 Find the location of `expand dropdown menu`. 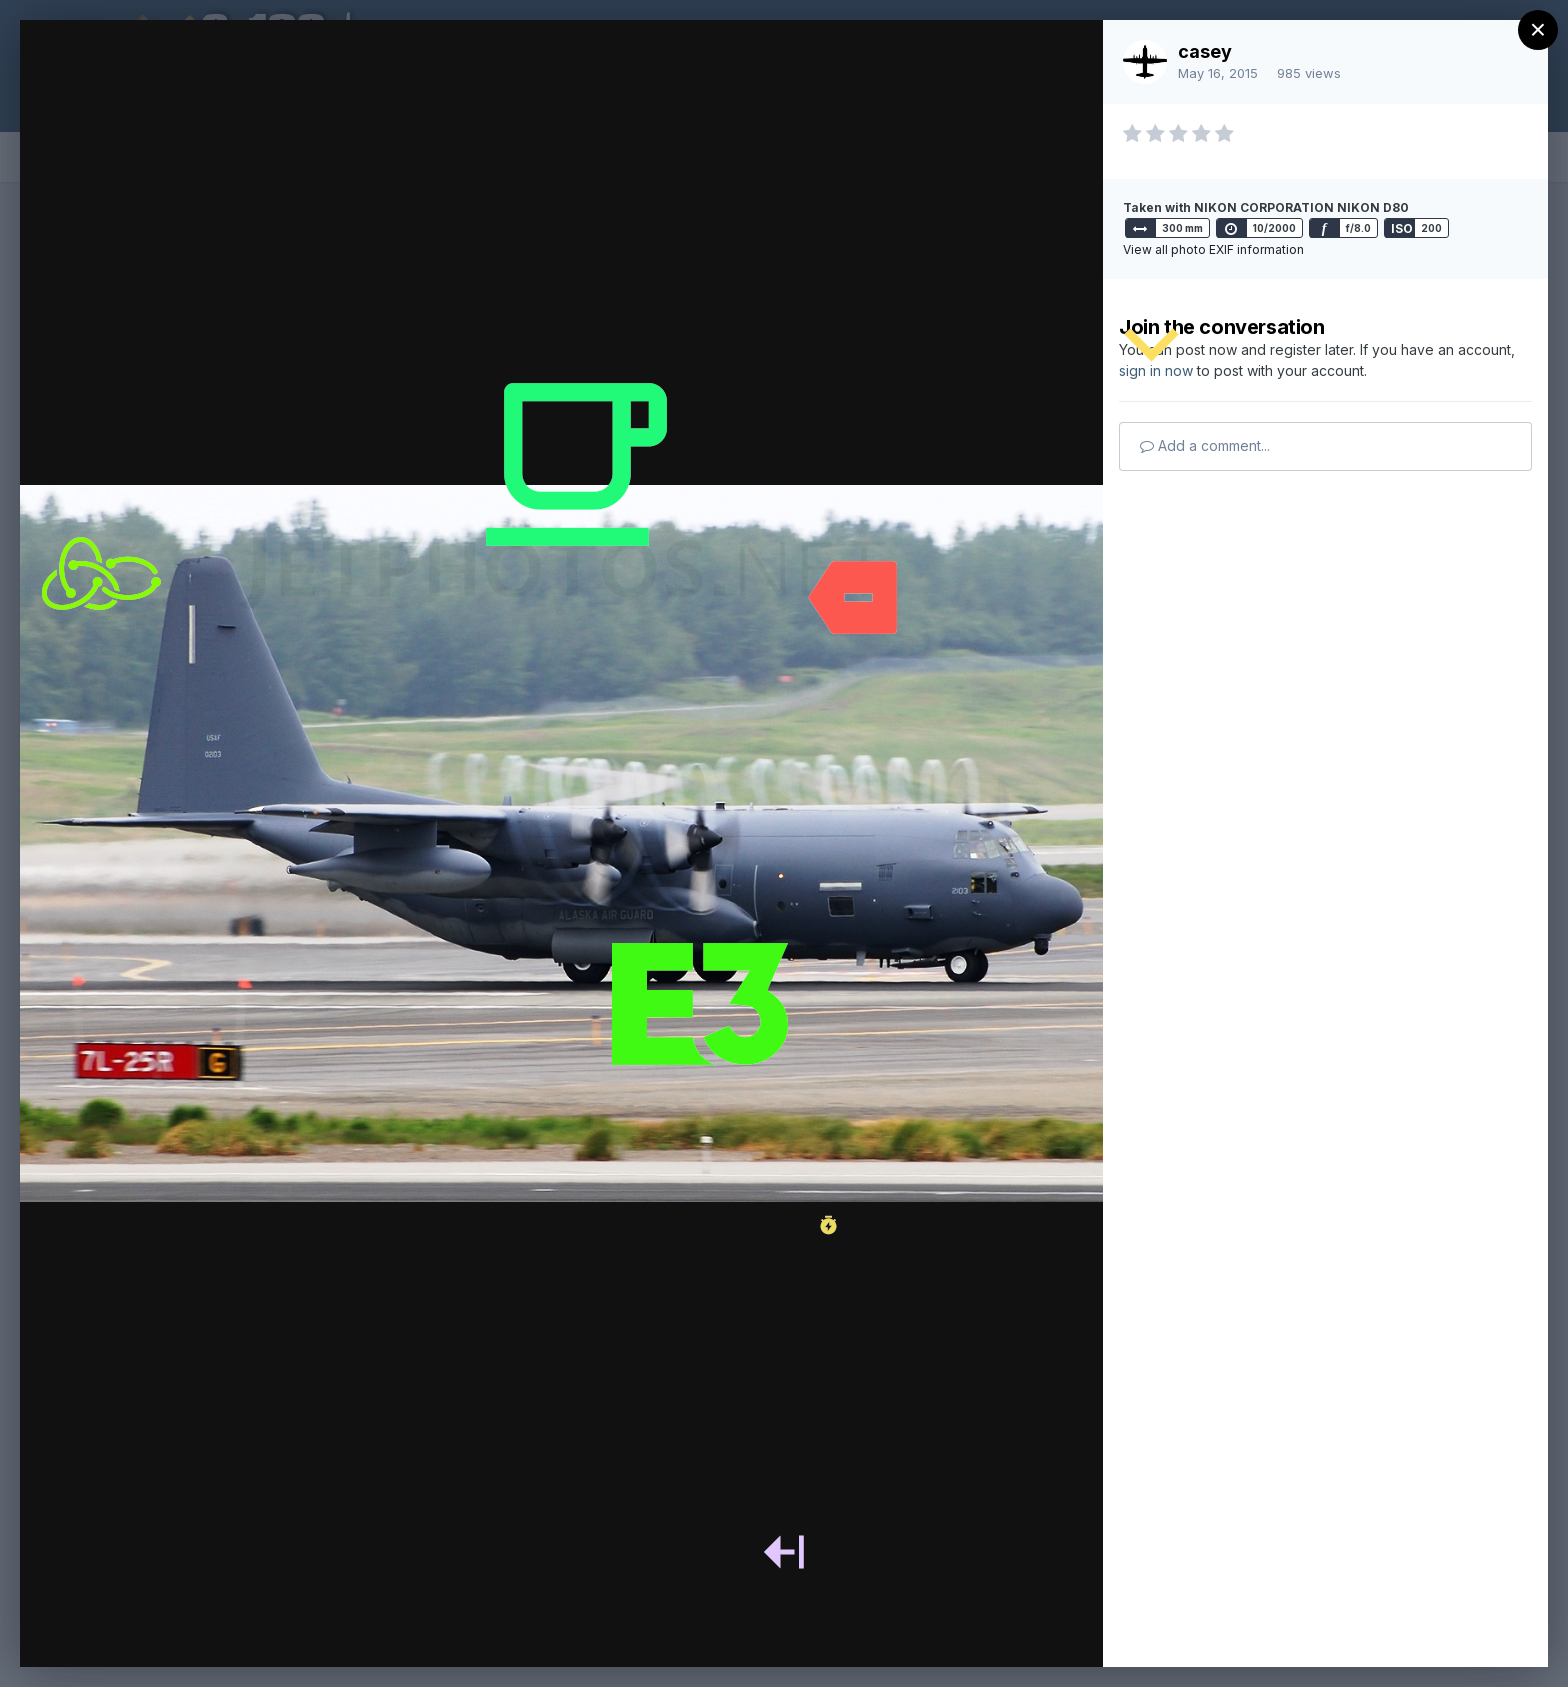

expand dropdown menu is located at coordinates (1151, 344).